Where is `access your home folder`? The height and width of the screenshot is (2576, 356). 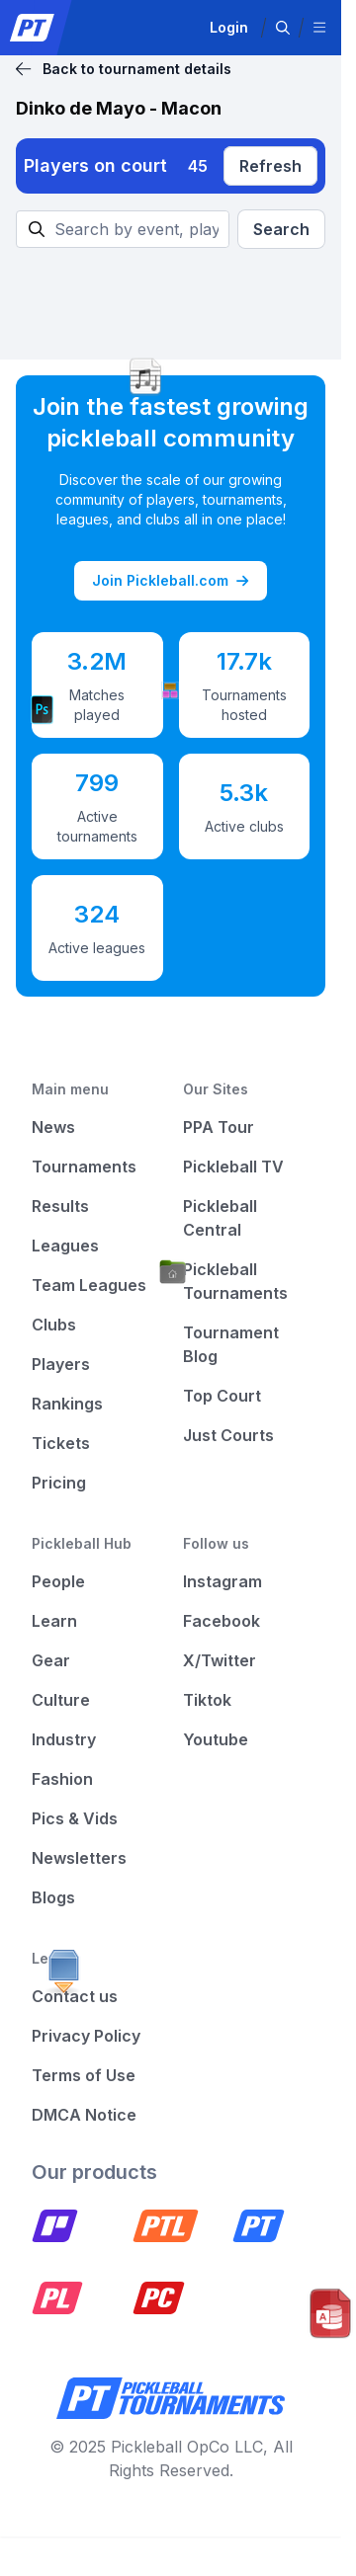 access your home folder is located at coordinates (172, 1271).